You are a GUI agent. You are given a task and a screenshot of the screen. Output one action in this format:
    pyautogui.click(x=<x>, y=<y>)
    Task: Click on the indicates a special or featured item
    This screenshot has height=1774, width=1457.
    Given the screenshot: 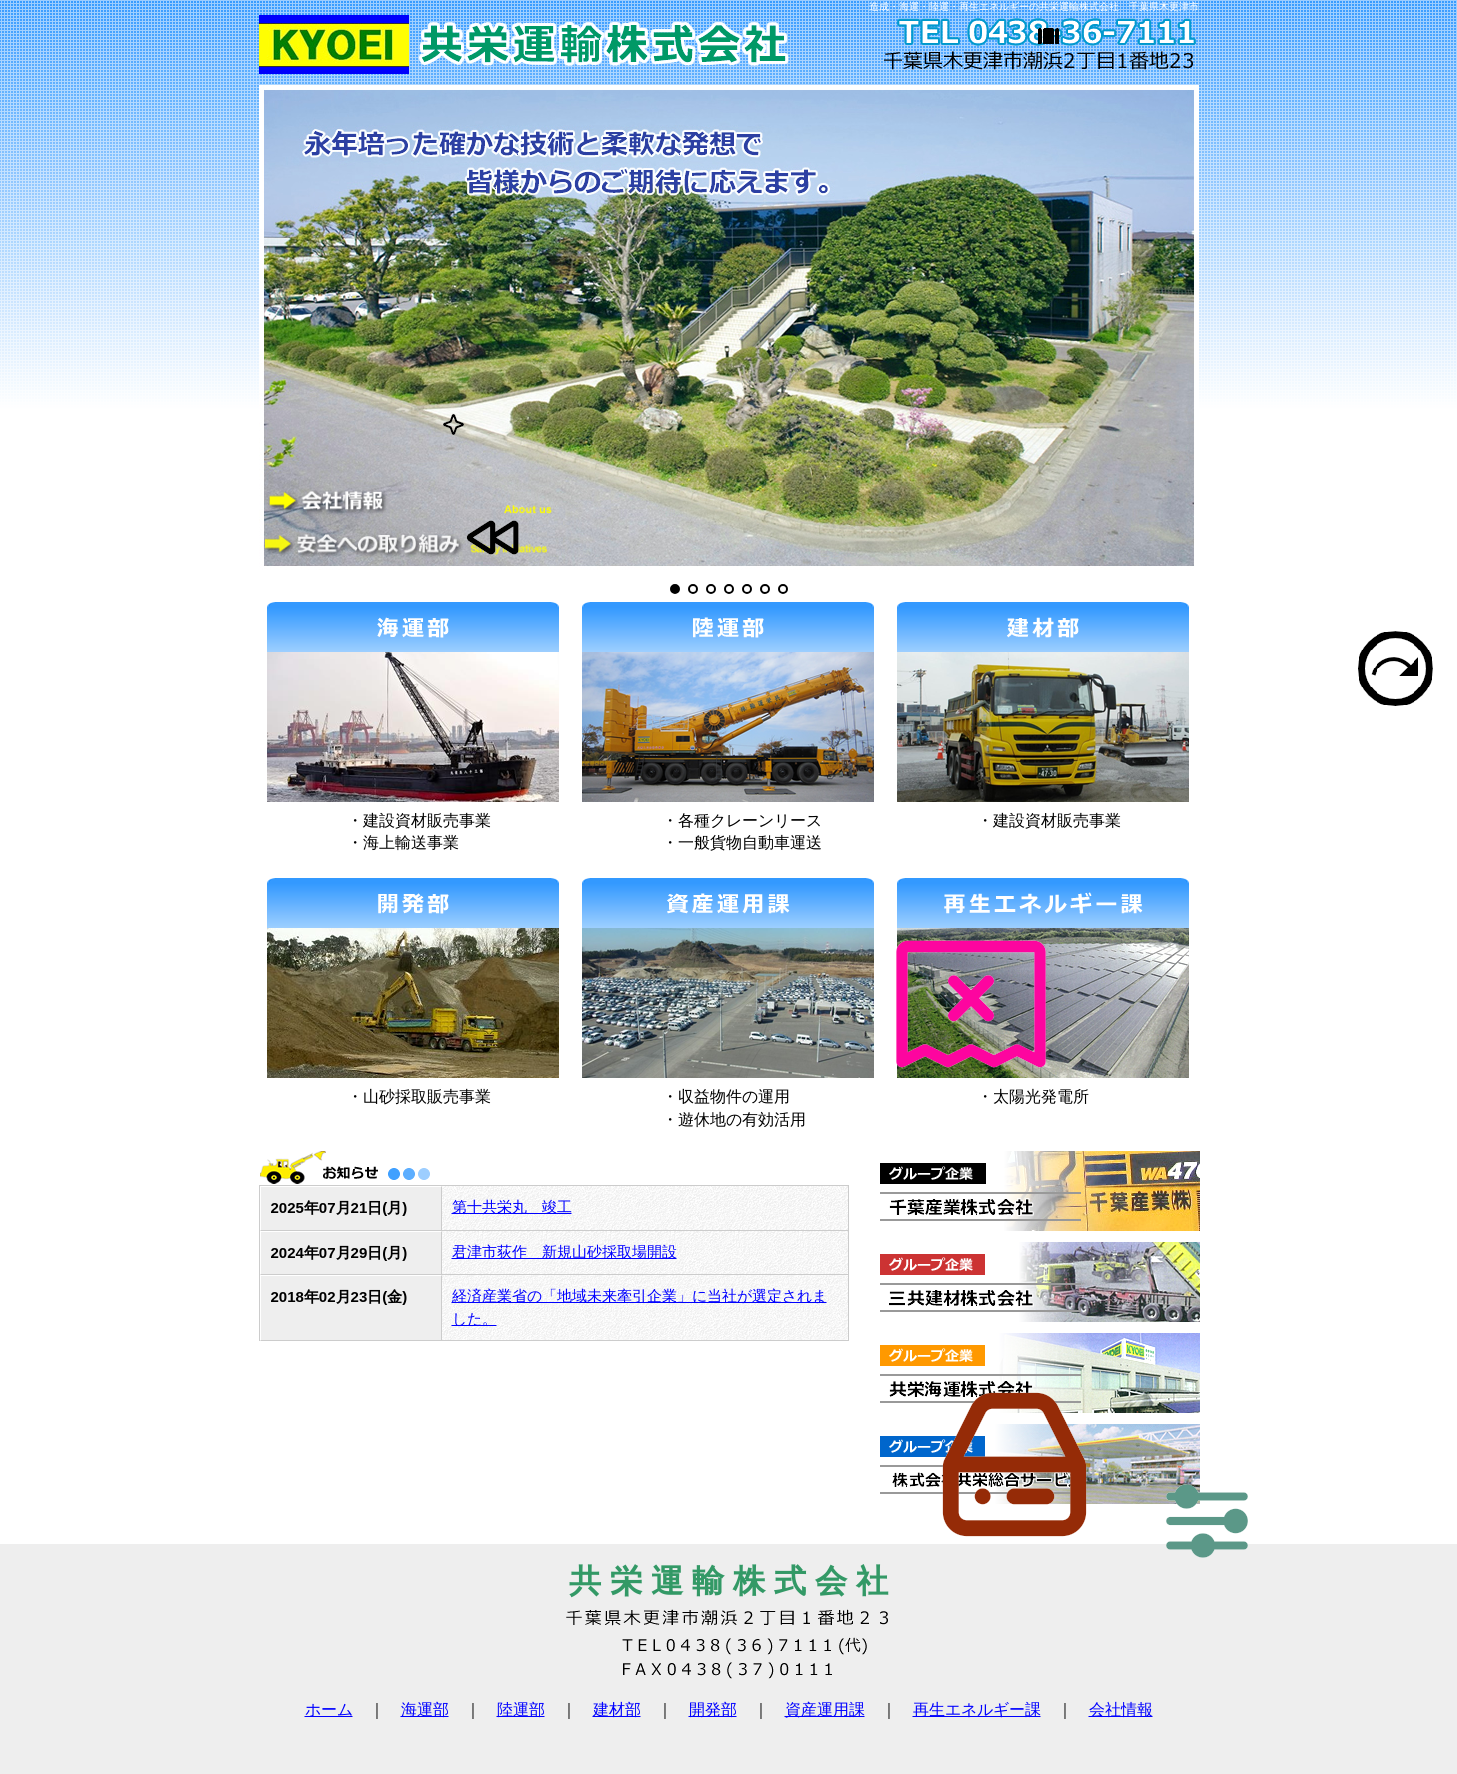 What is the action you would take?
    pyautogui.click(x=453, y=424)
    